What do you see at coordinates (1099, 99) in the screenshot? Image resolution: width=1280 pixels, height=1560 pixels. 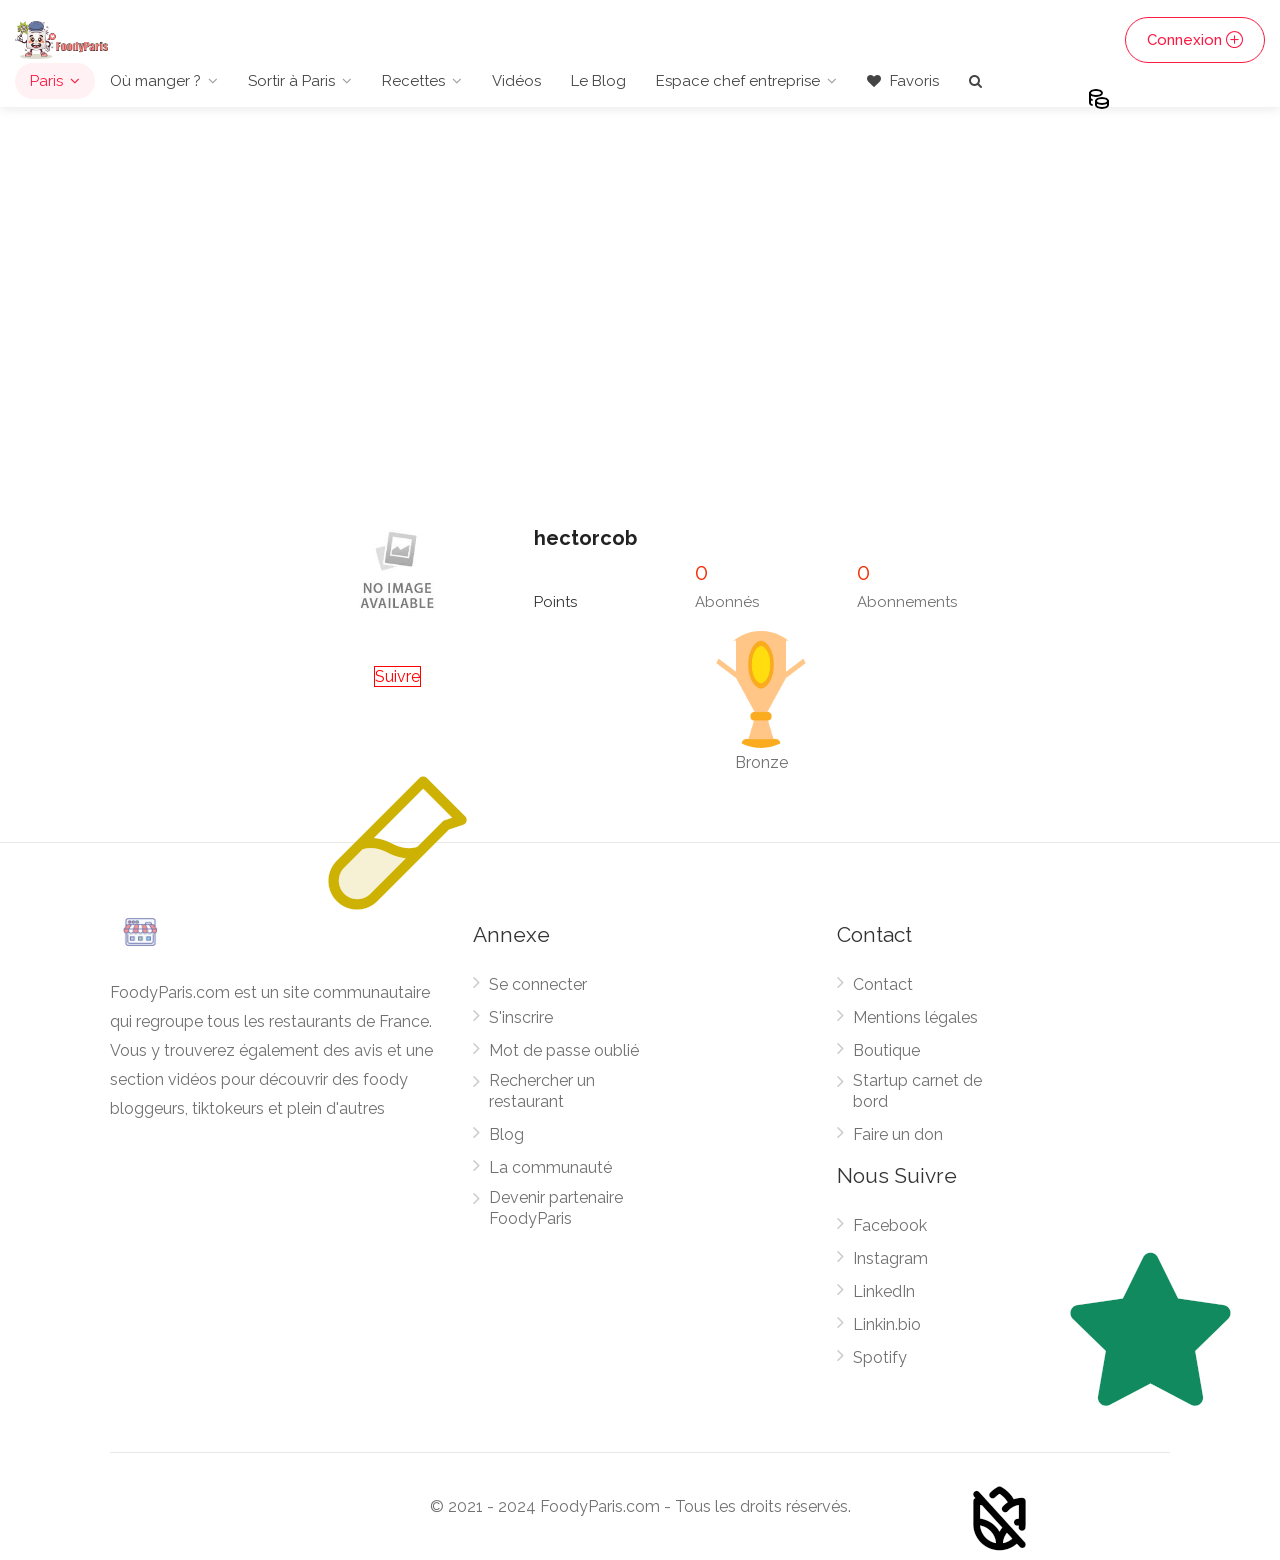 I see `view your coin balance or currency` at bounding box center [1099, 99].